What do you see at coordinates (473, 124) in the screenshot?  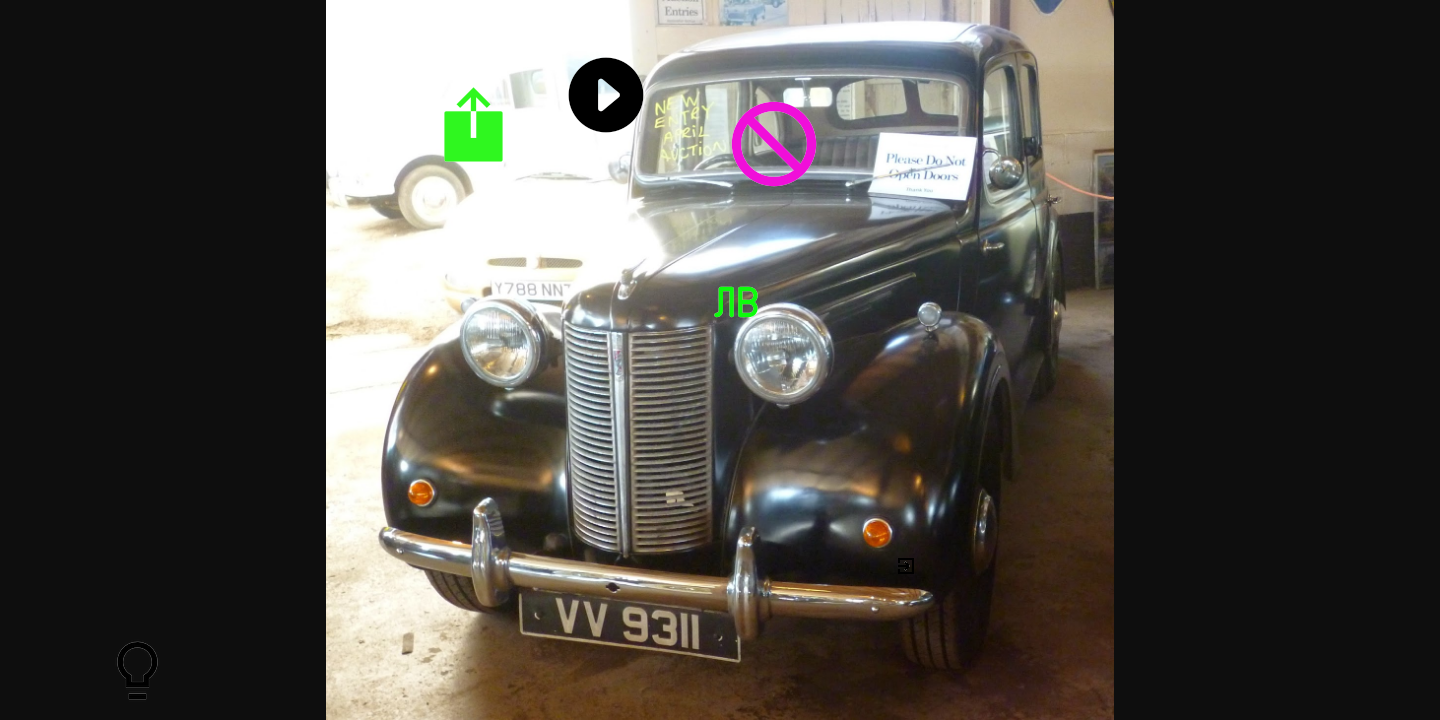 I see `share this content` at bounding box center [473, 124].